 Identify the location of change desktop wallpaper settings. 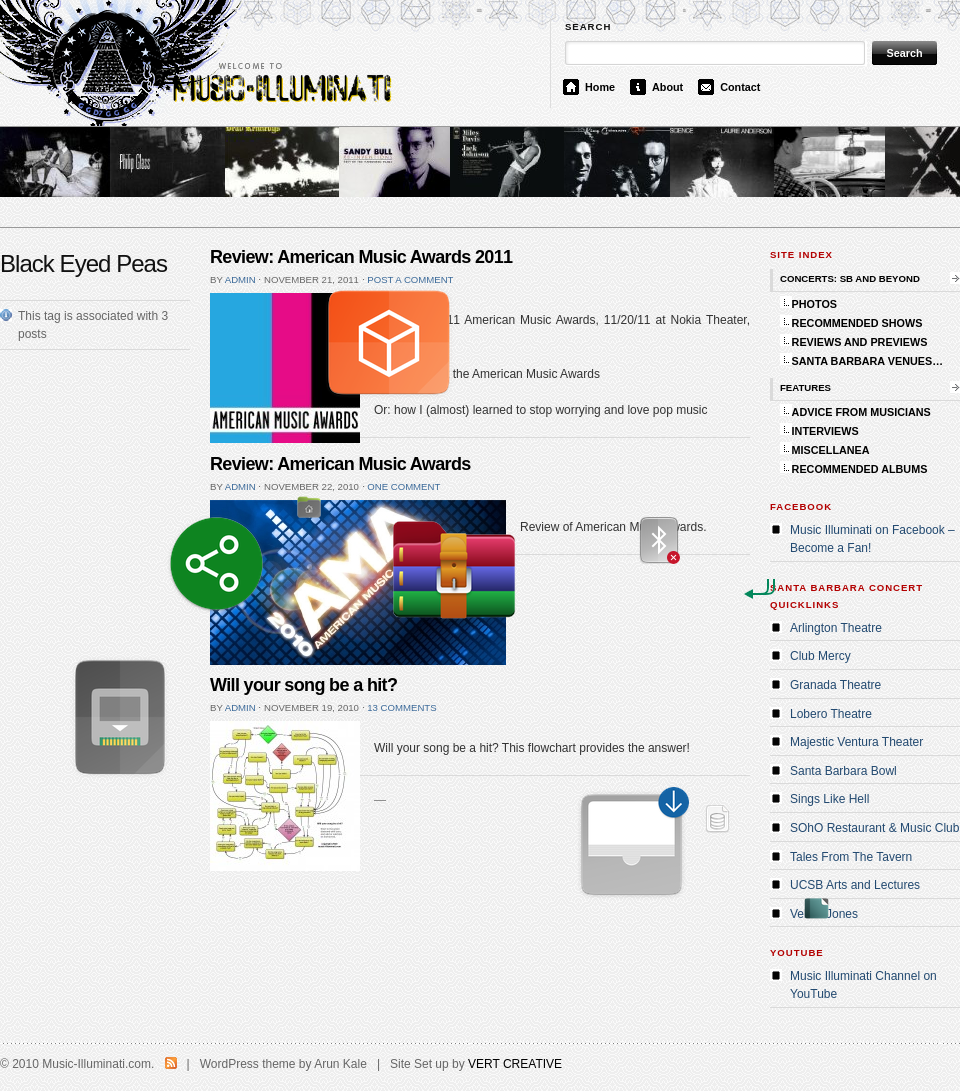
(816, 907).